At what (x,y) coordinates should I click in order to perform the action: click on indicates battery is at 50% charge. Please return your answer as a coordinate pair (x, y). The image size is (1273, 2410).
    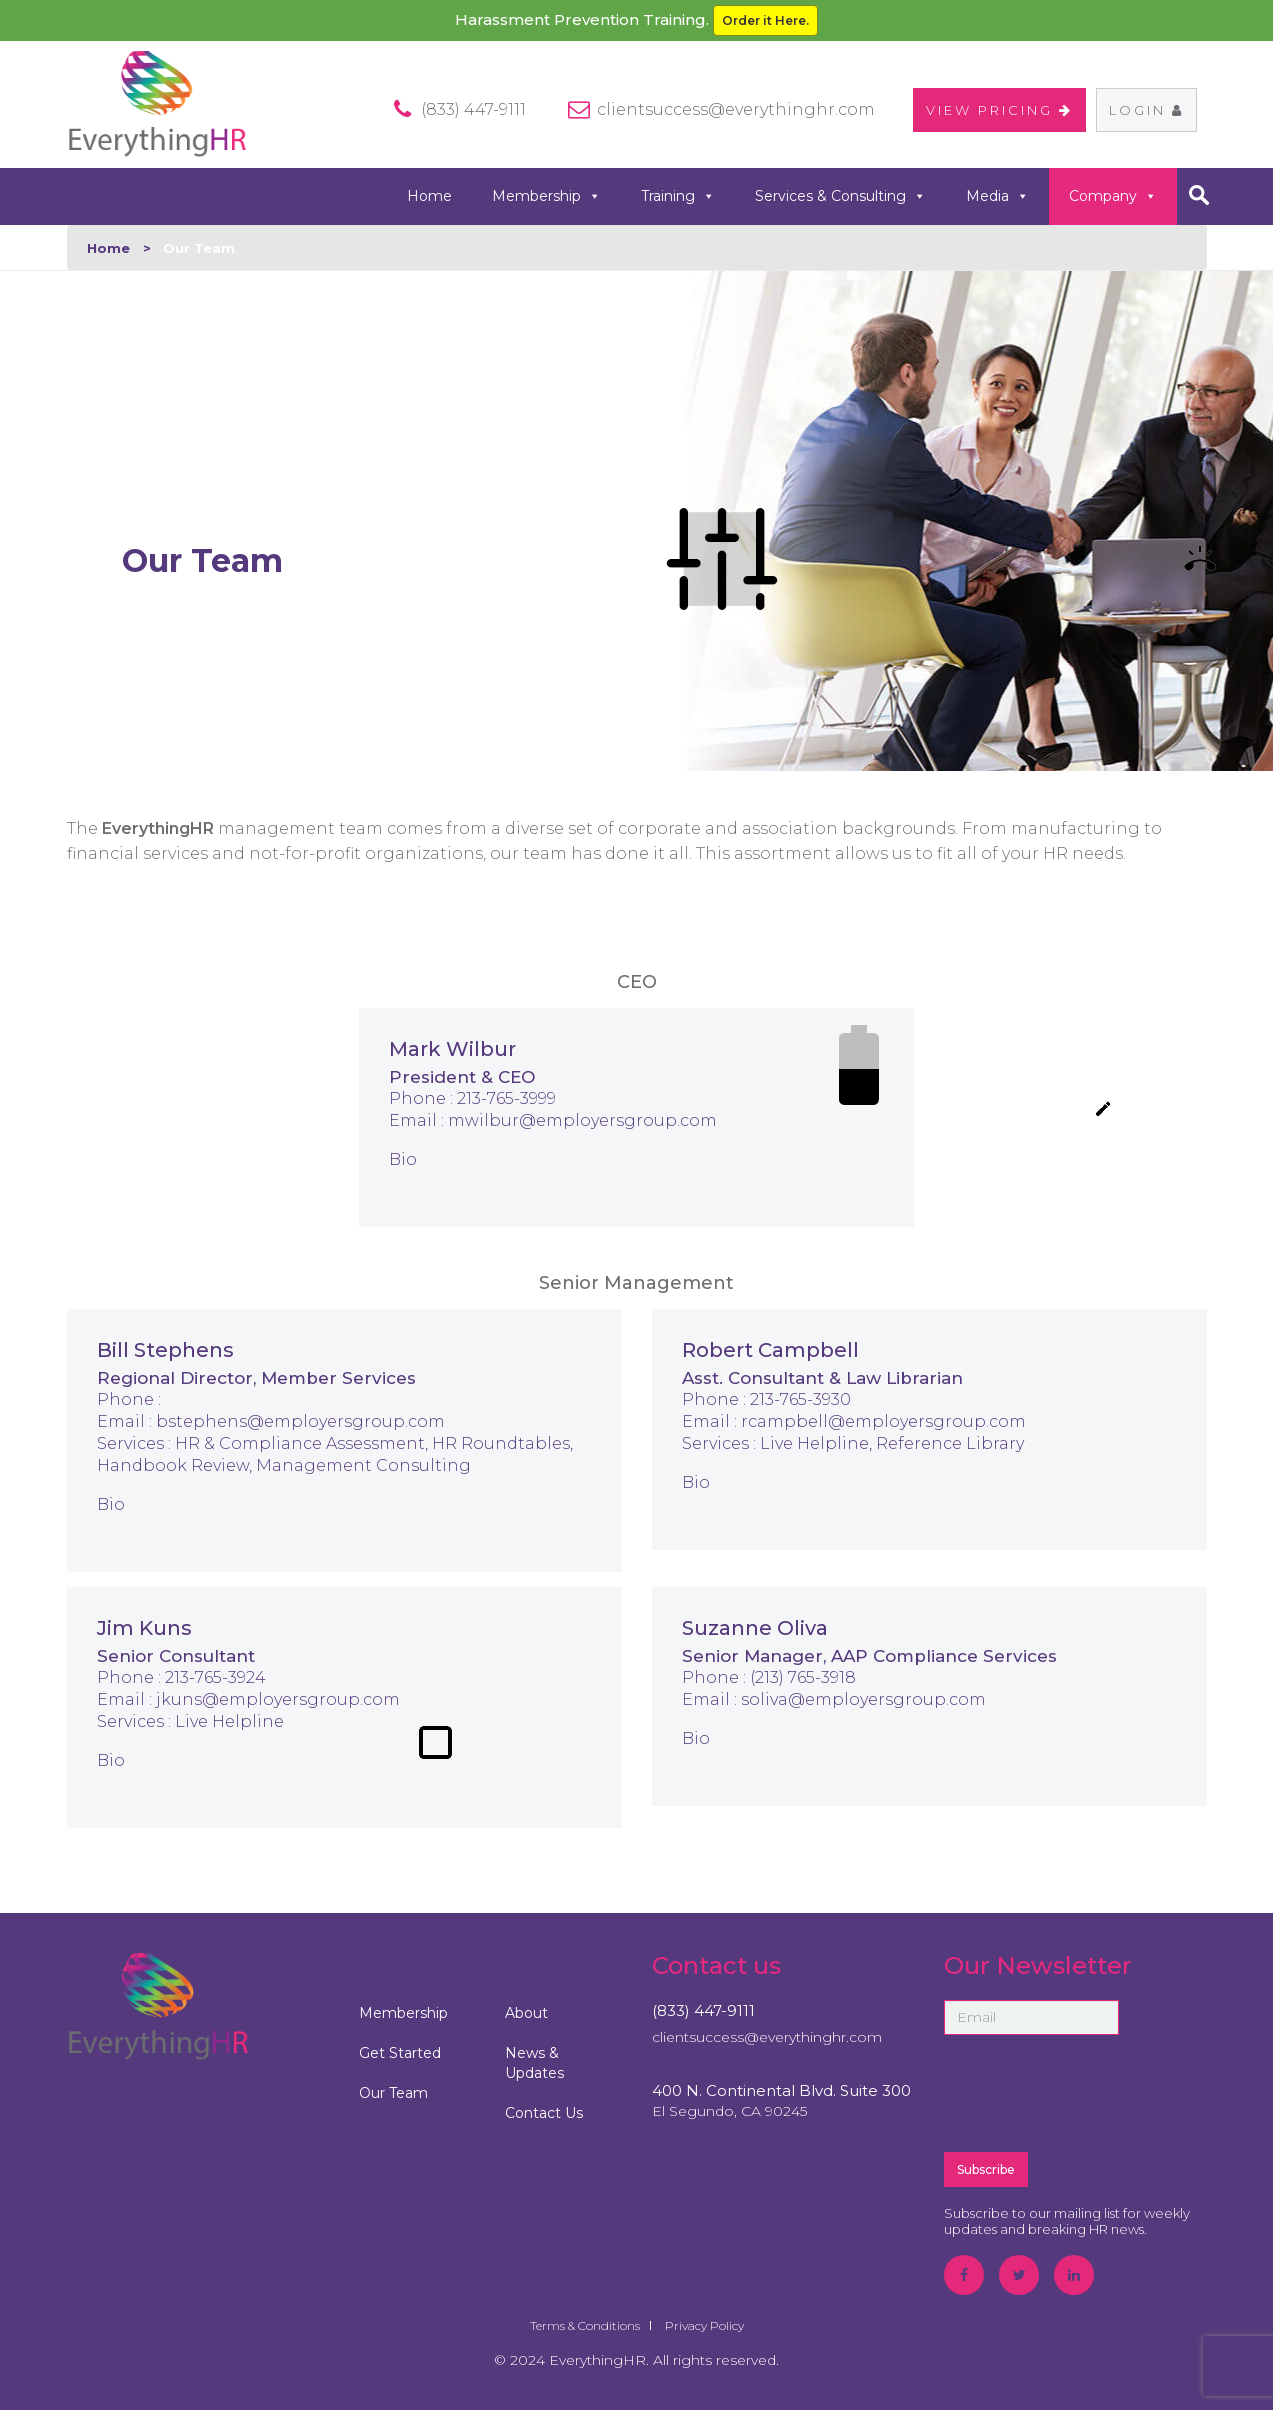
    Looking at the image, I should click on (859, 1065).